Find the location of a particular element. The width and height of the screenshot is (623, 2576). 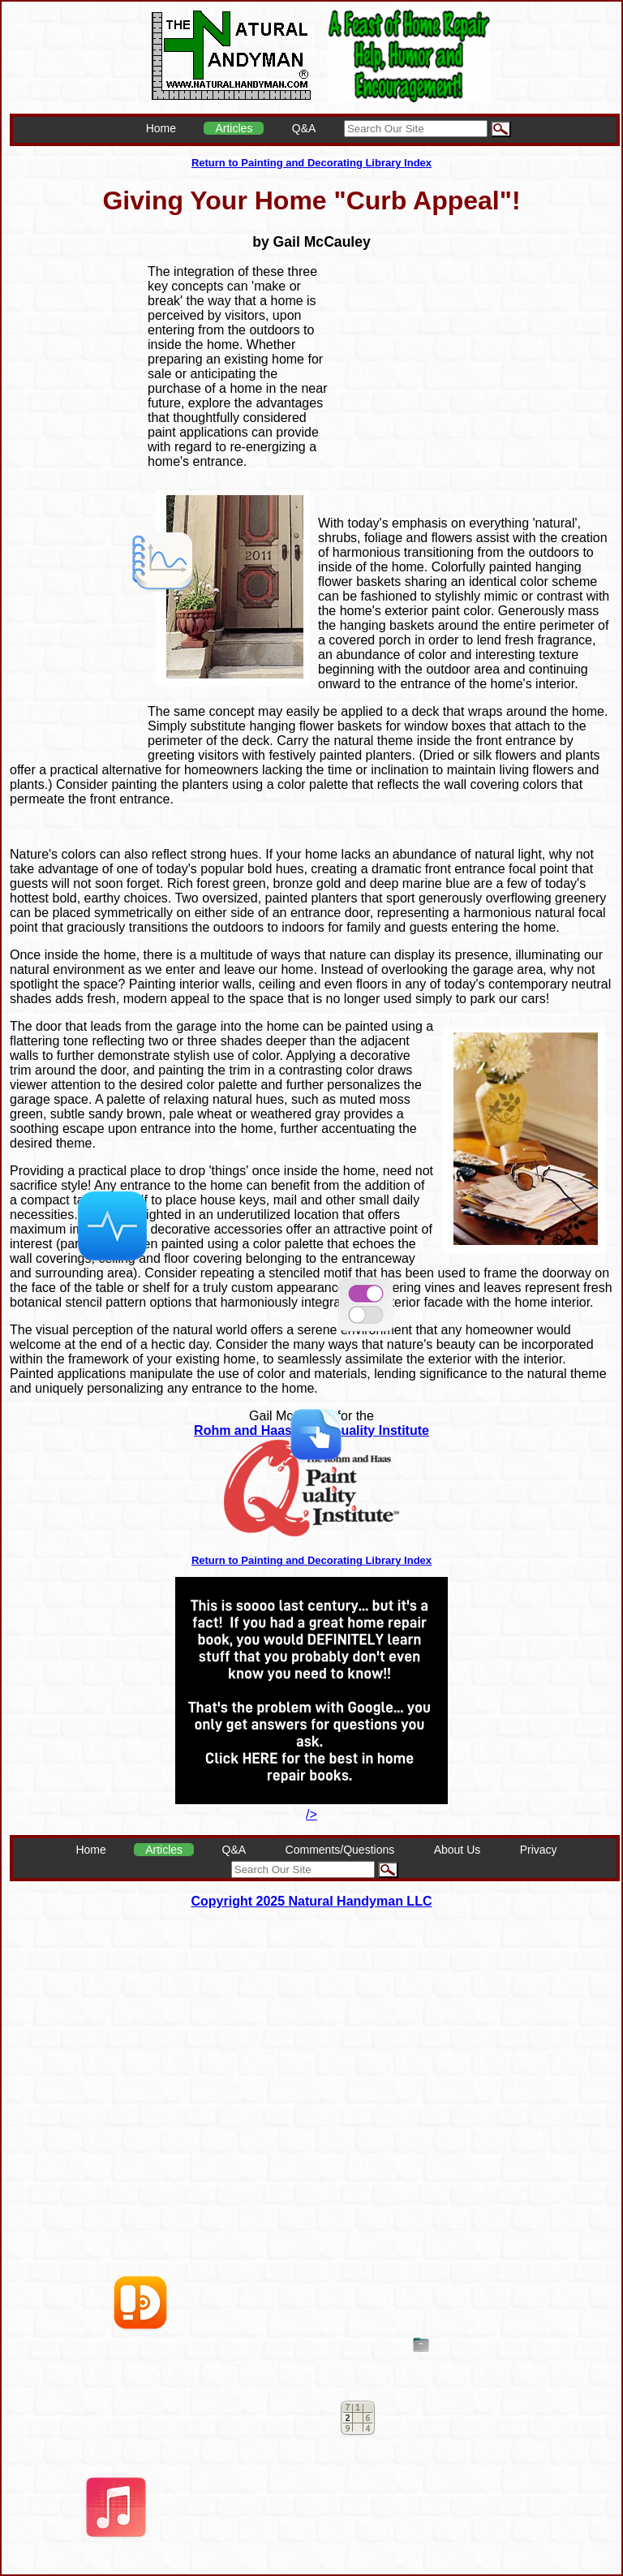

open impression, a disk image writing utility is located at coordinates (140, 2302).